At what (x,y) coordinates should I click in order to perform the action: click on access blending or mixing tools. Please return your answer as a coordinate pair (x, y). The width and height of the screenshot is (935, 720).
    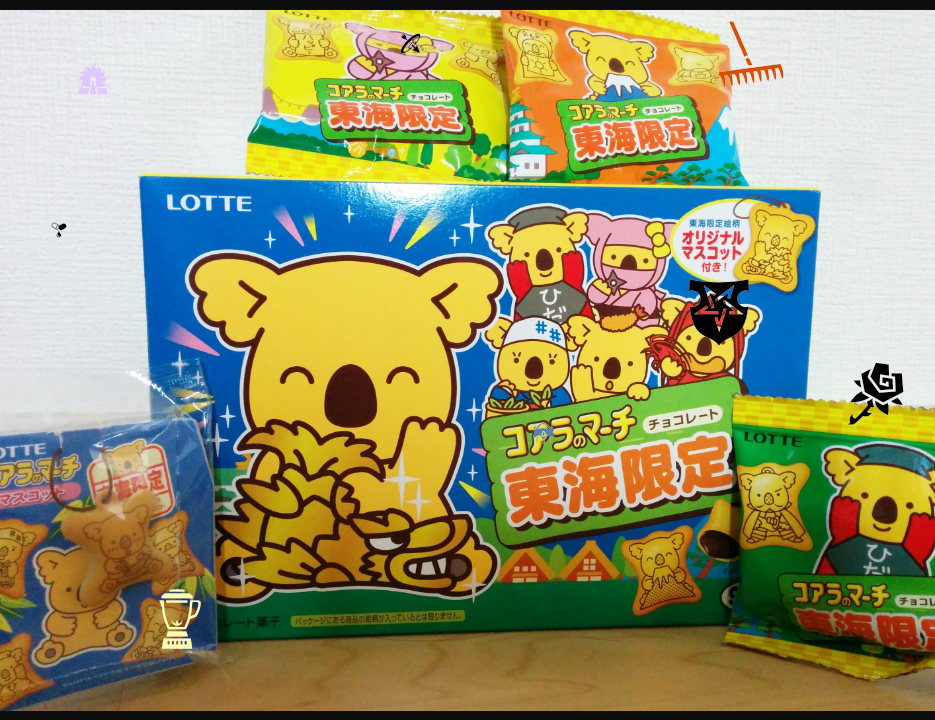
    Looking at the image, I should click on (177, 619).